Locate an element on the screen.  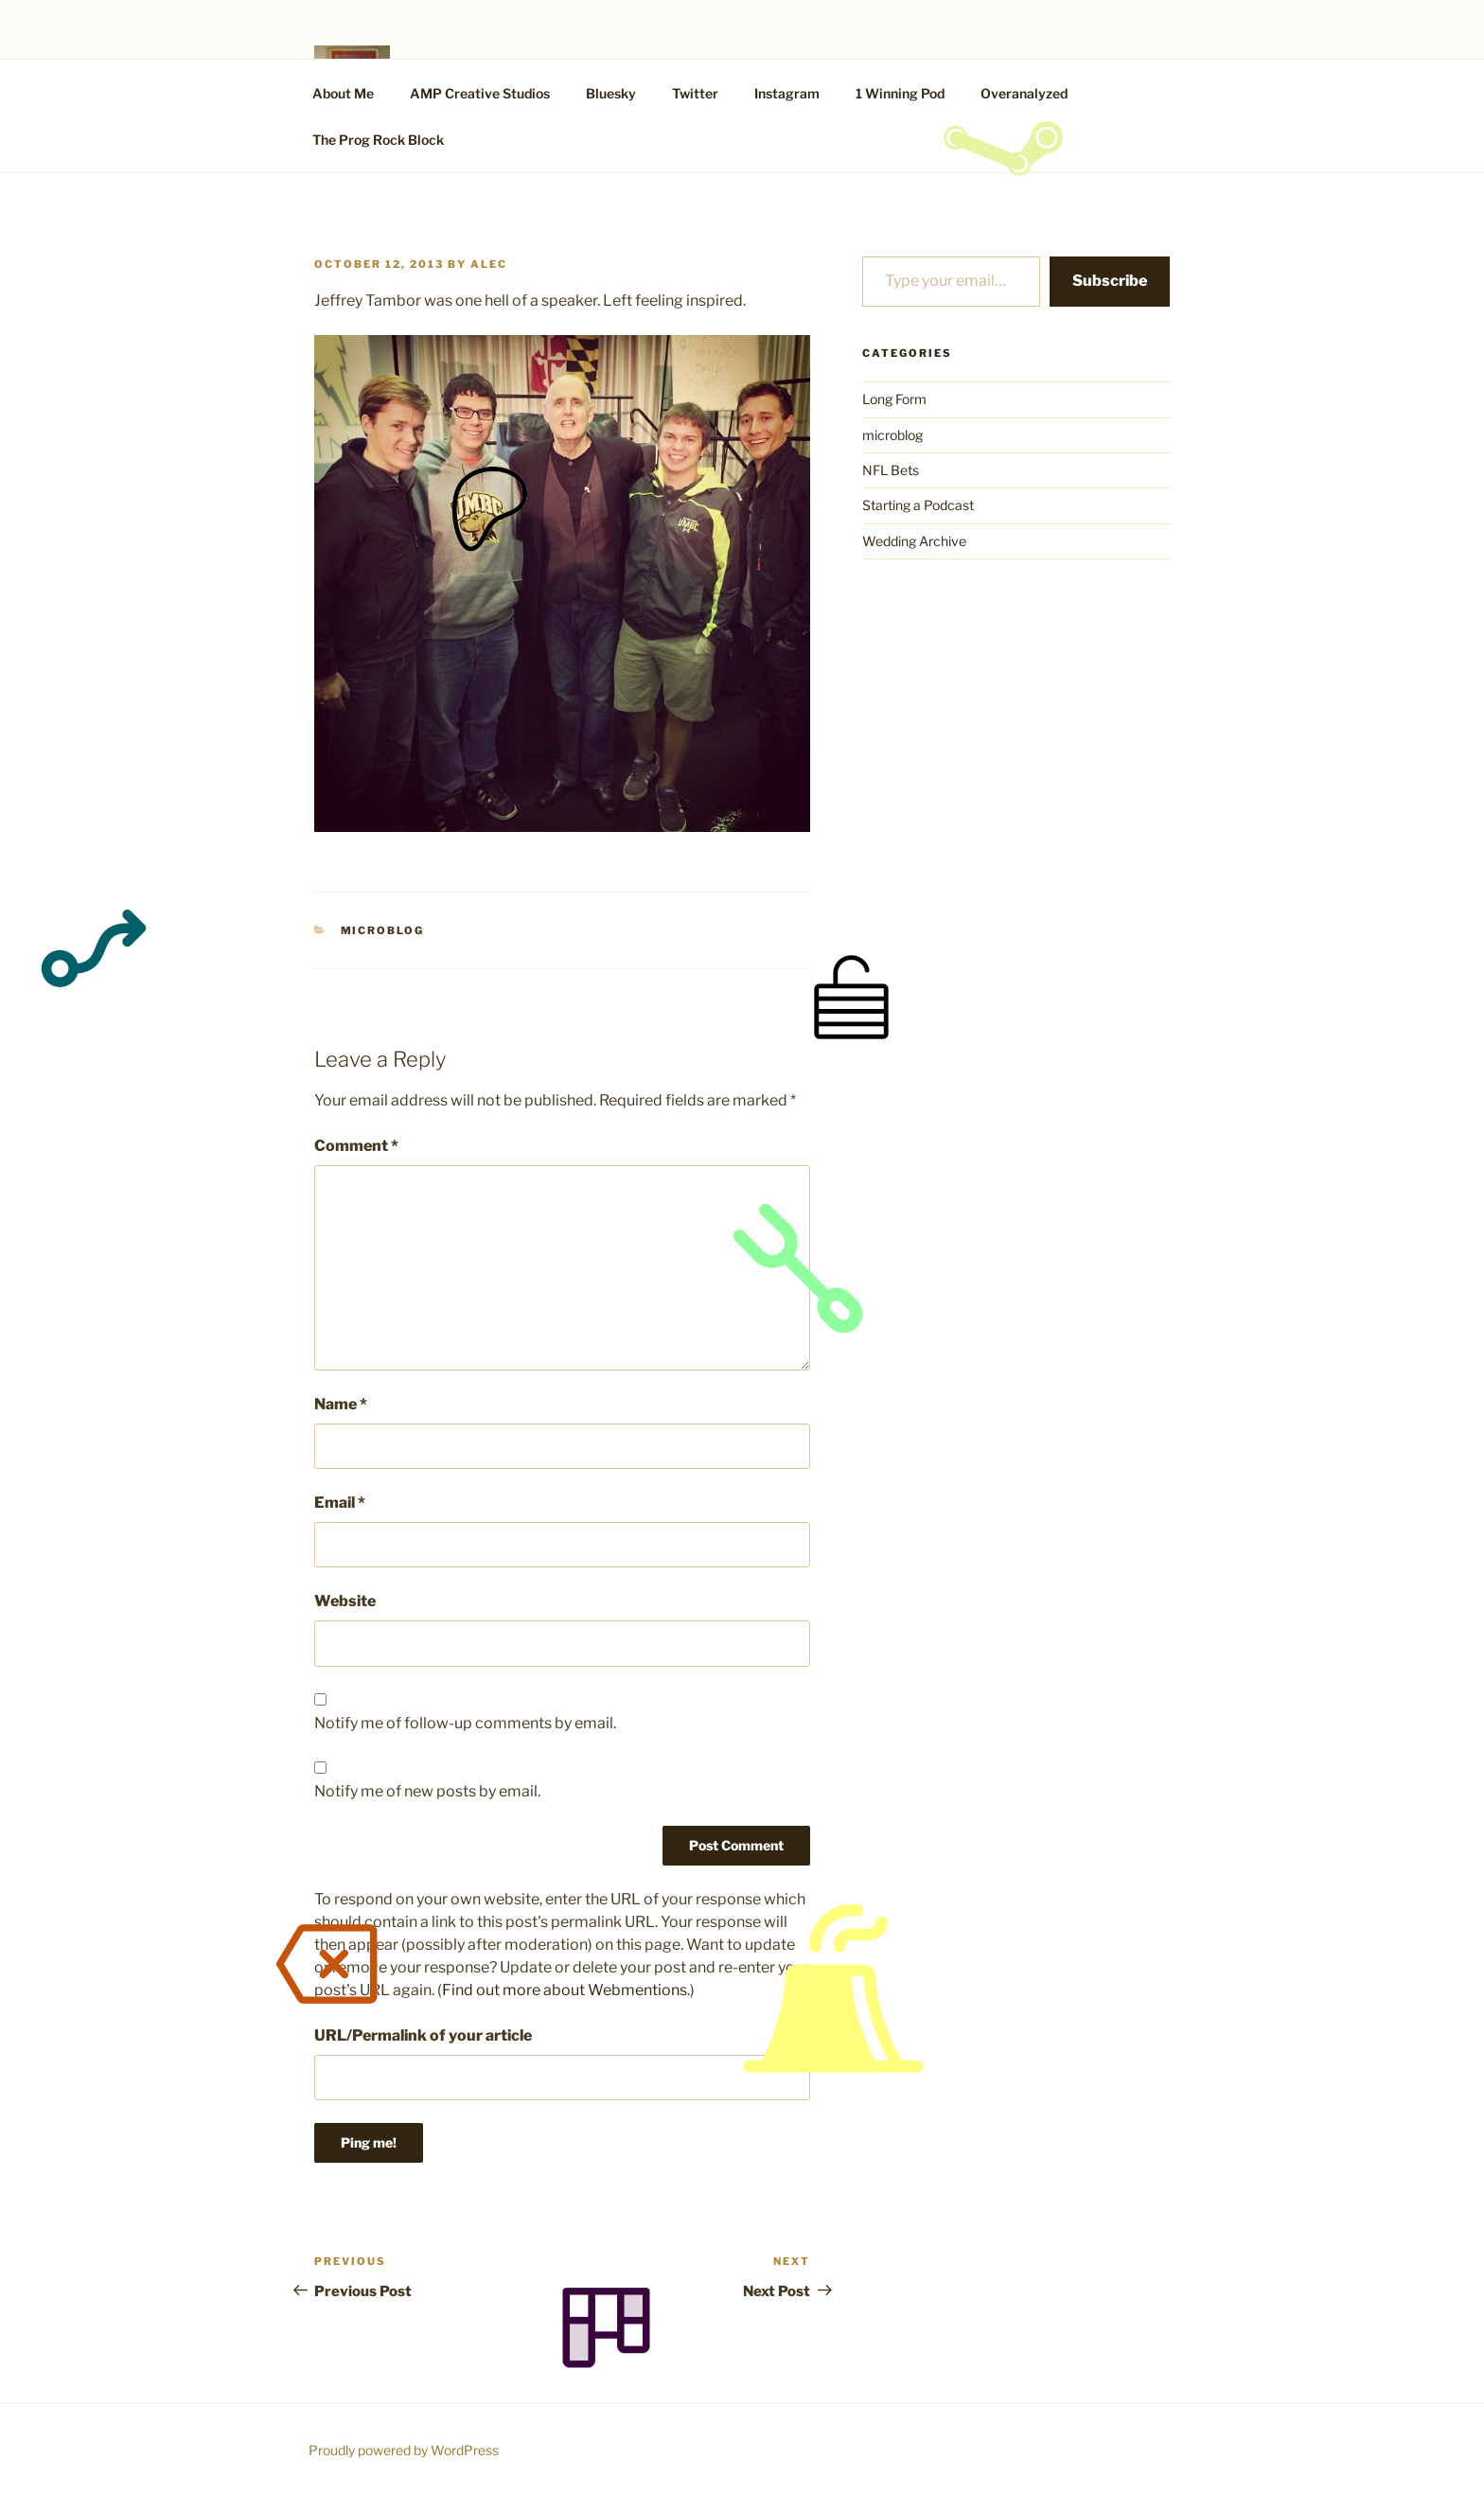
link to patreon profile or page is located at coordinates (486, 507).